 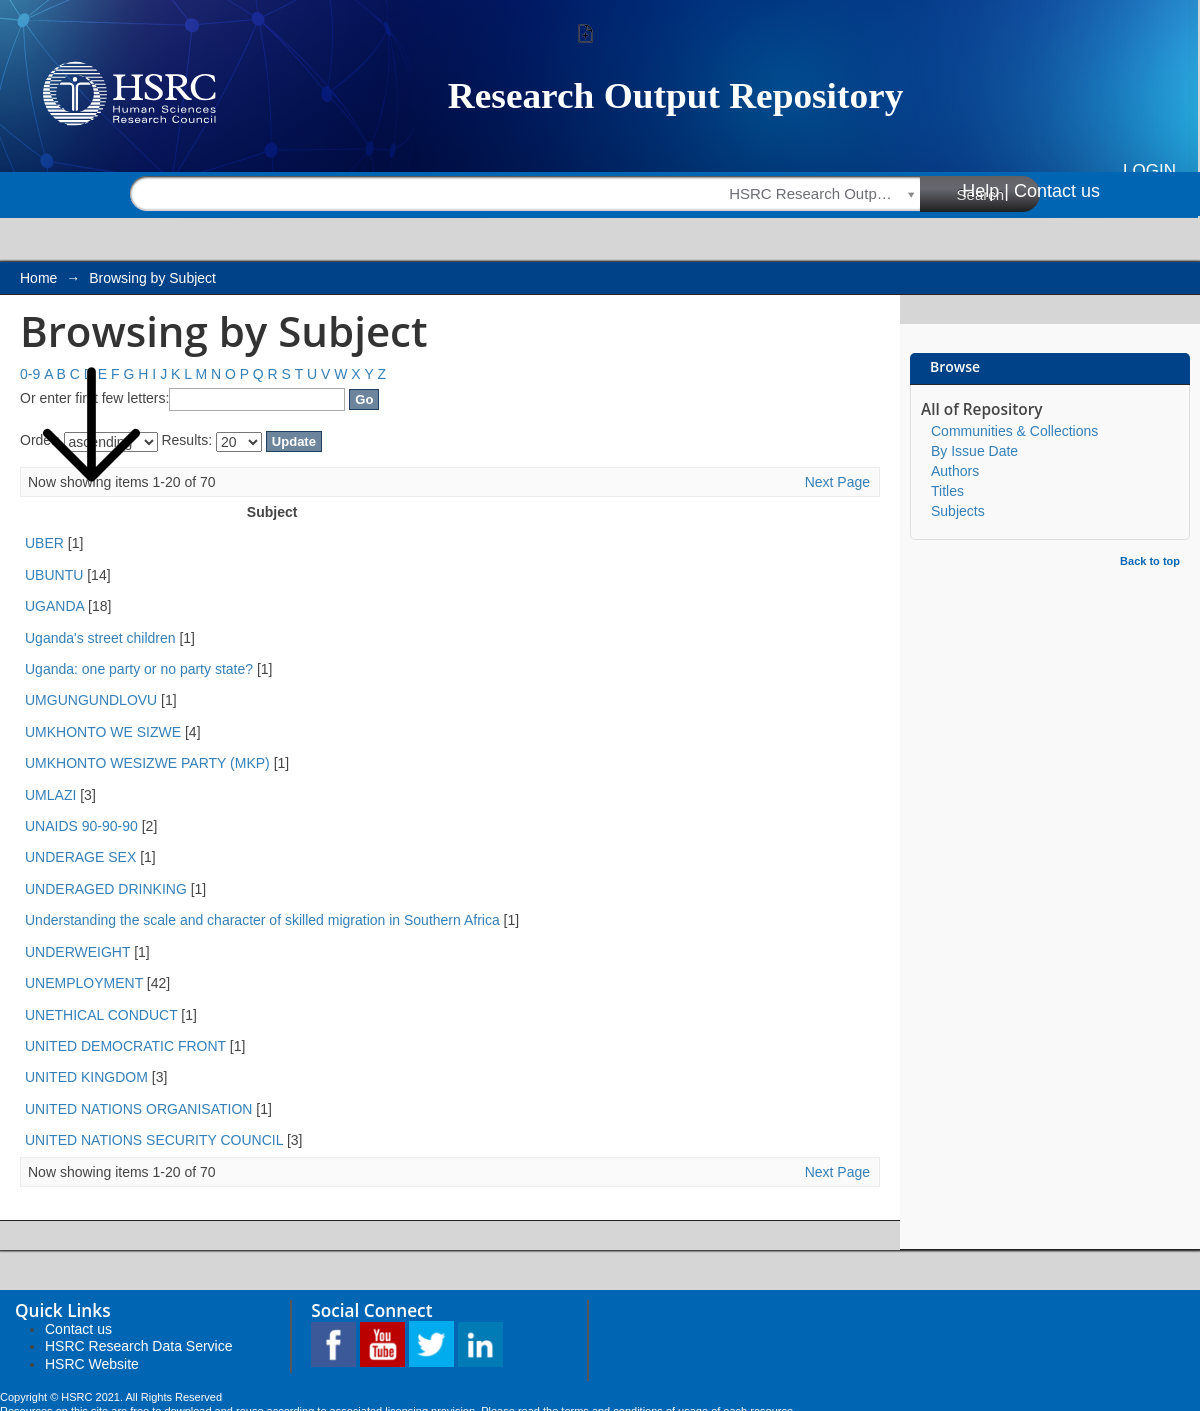 What do you see at coordinates (585, 33) in the screenshot?
I see `create a new document` at bounding box center [585, 33].